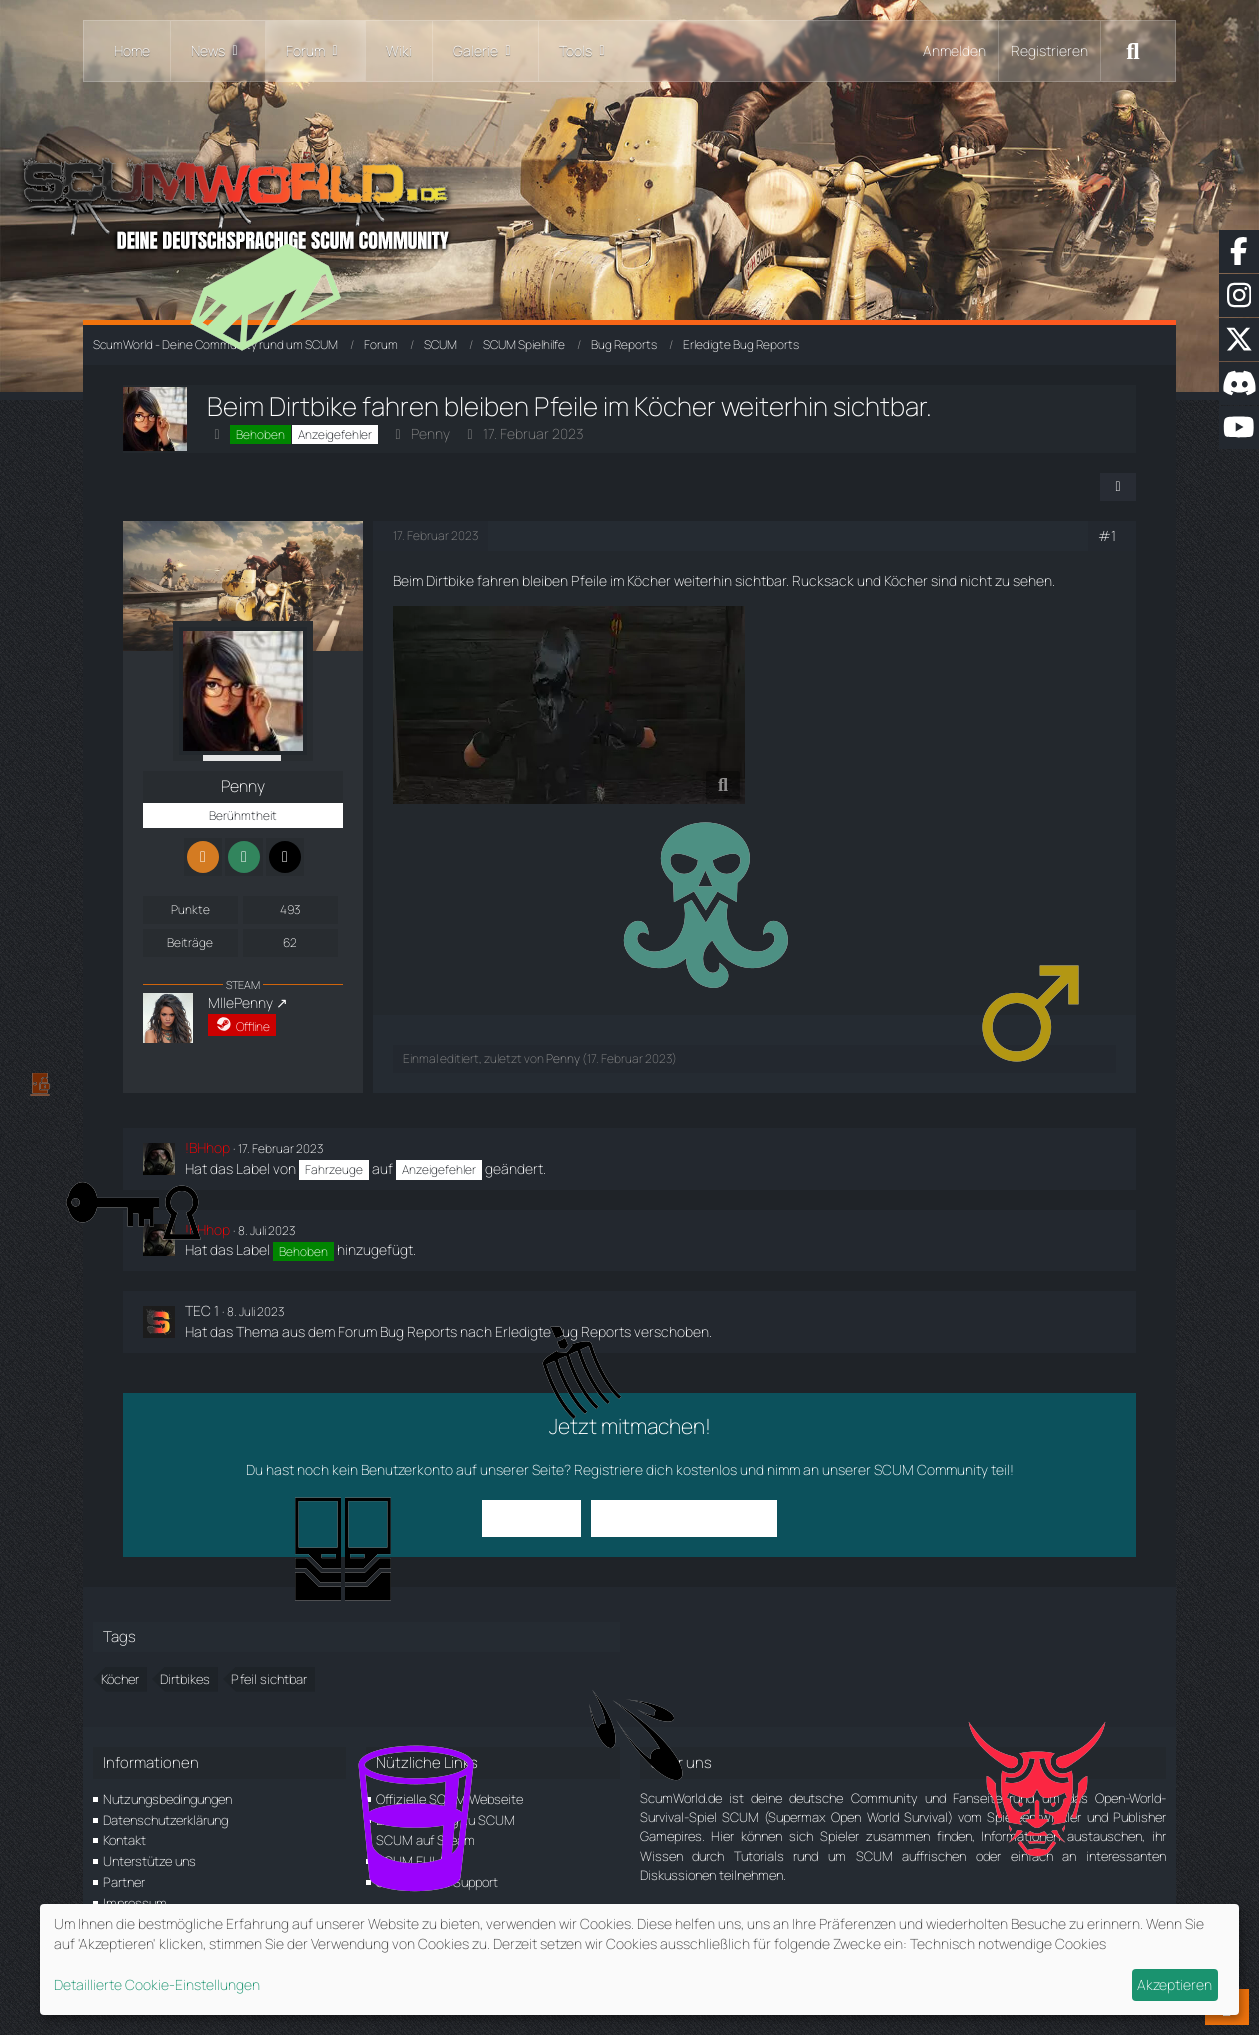 The width and height of the screenshot is (1259, 2035). What do you see at coordinates (343, 1549) in the screenshot?
I see `access public transit or bus schedule` at bounding box center [343, 1549].